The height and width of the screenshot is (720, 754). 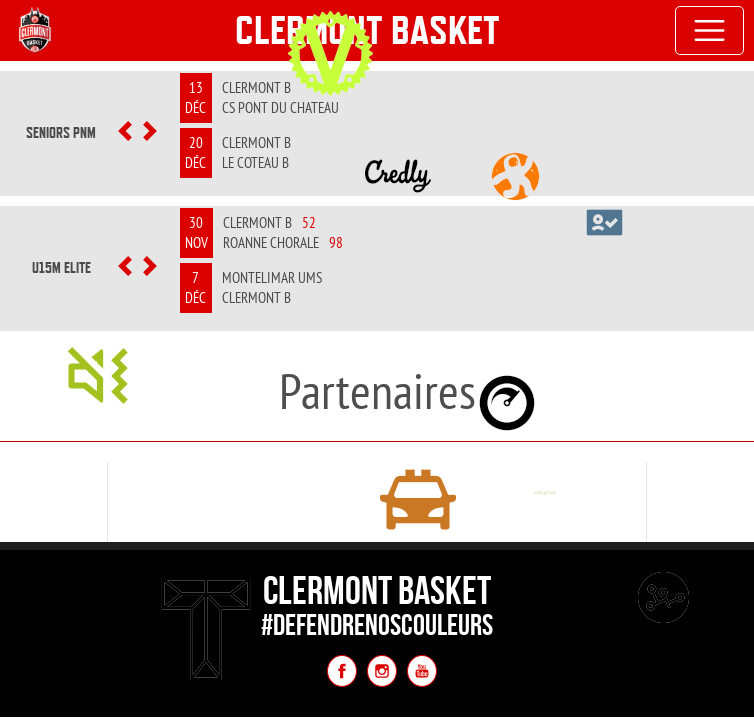 I want to click on view nearby police stations or services, so click(x=418, y=498).